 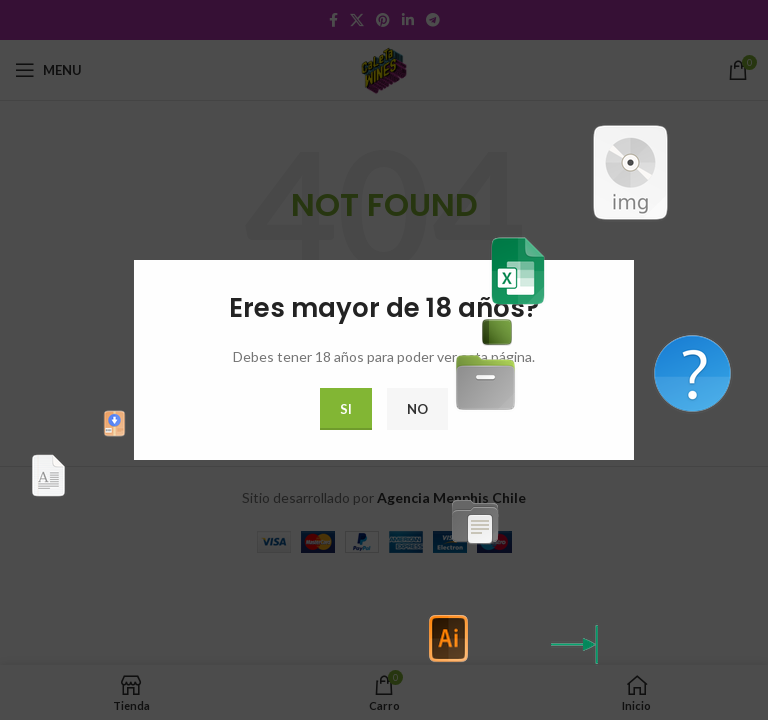 What do you see at coordinates (518, 271) in the screenshot?
I see `open microsoft excel spreadsheet file` at bounding box center [518, 271].